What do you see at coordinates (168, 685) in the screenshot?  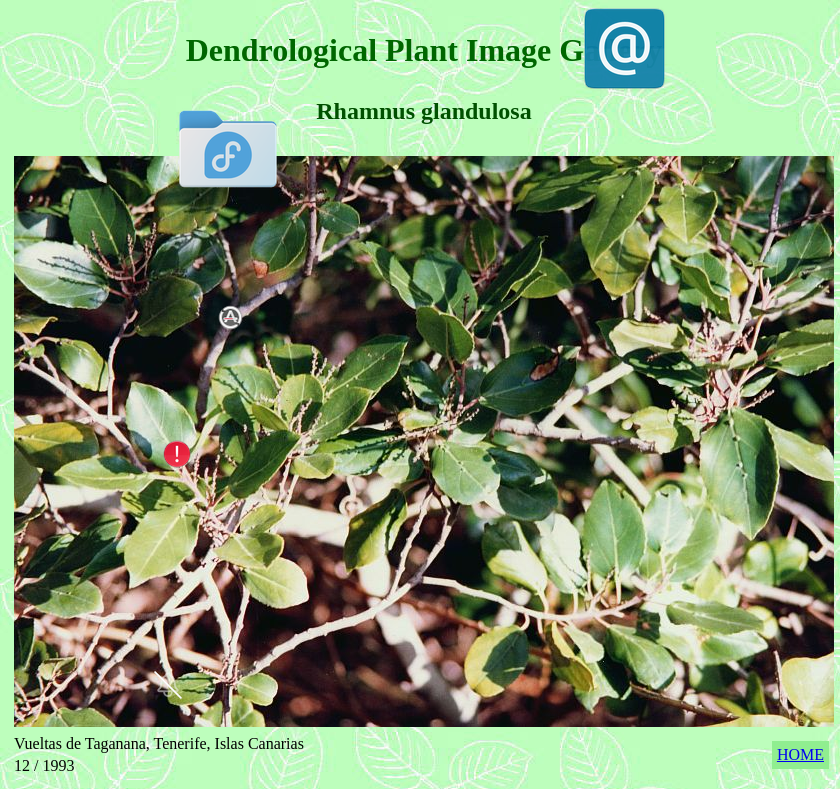 I see `notifications are currently disabled` at bounding box center [168, 685].